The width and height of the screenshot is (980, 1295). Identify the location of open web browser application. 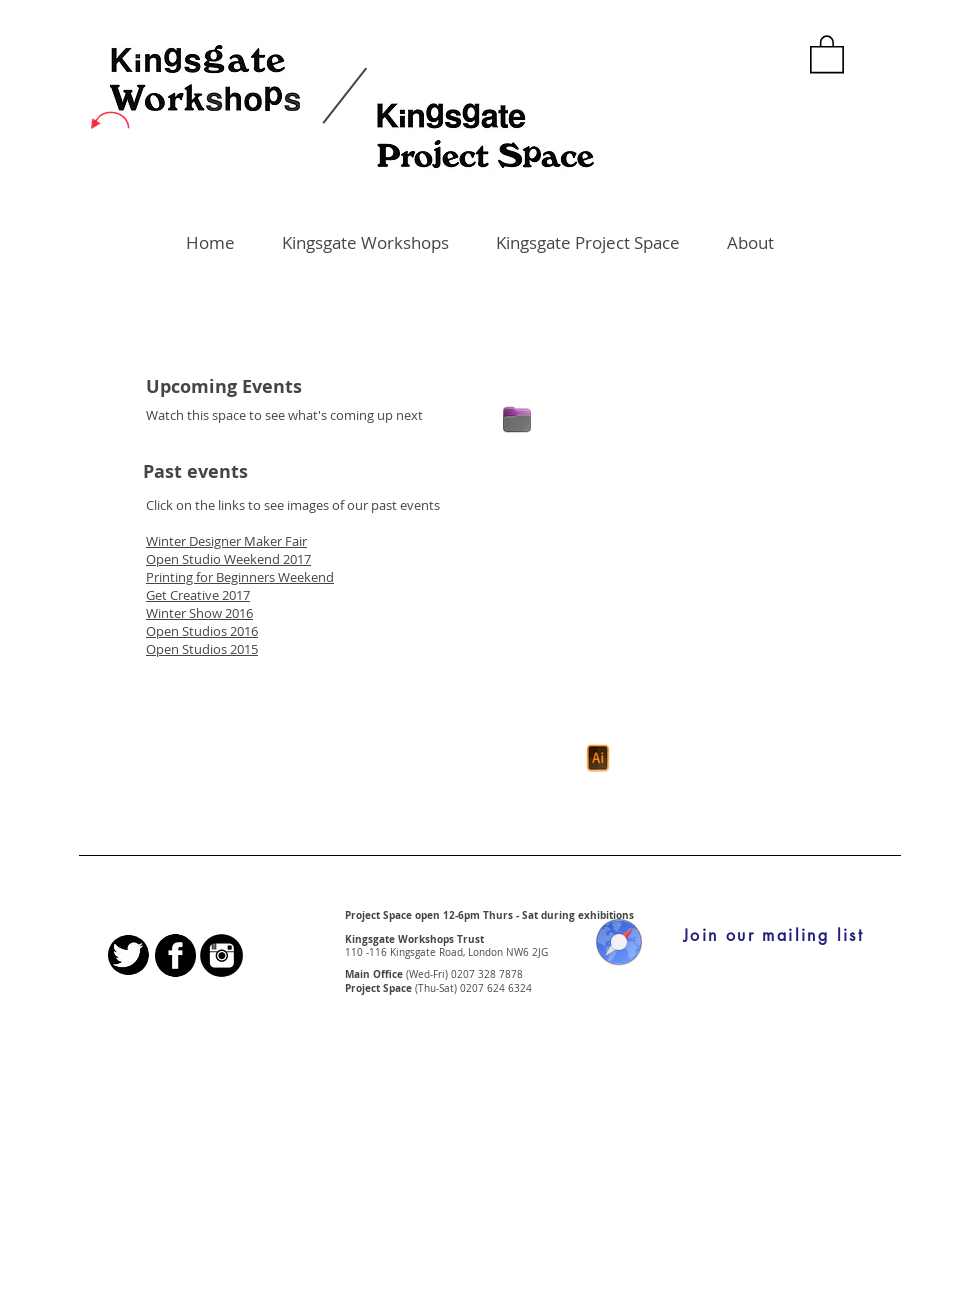
(619, 942).